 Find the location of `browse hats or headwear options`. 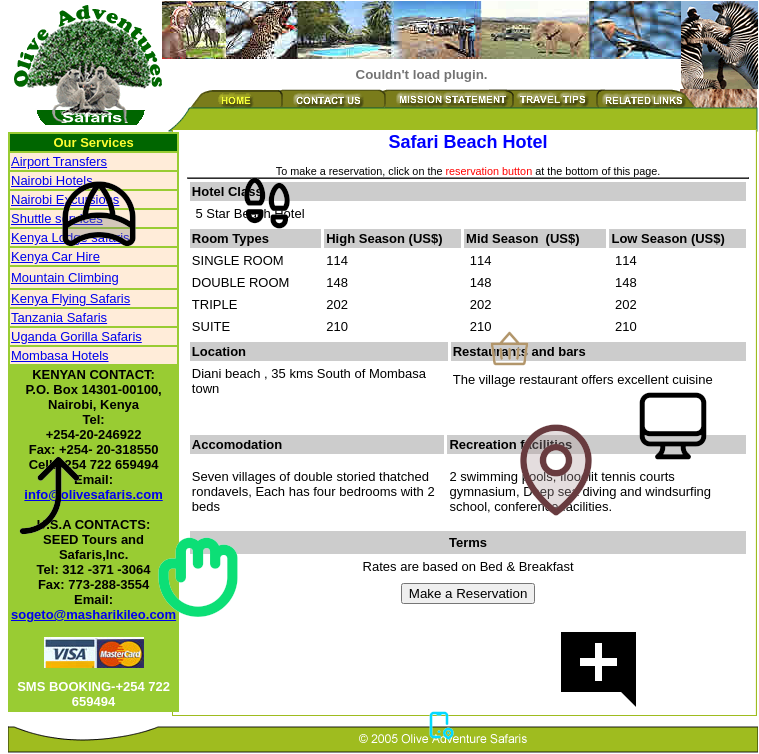

browse hats or headwear options is located at coordinates (99, 218).